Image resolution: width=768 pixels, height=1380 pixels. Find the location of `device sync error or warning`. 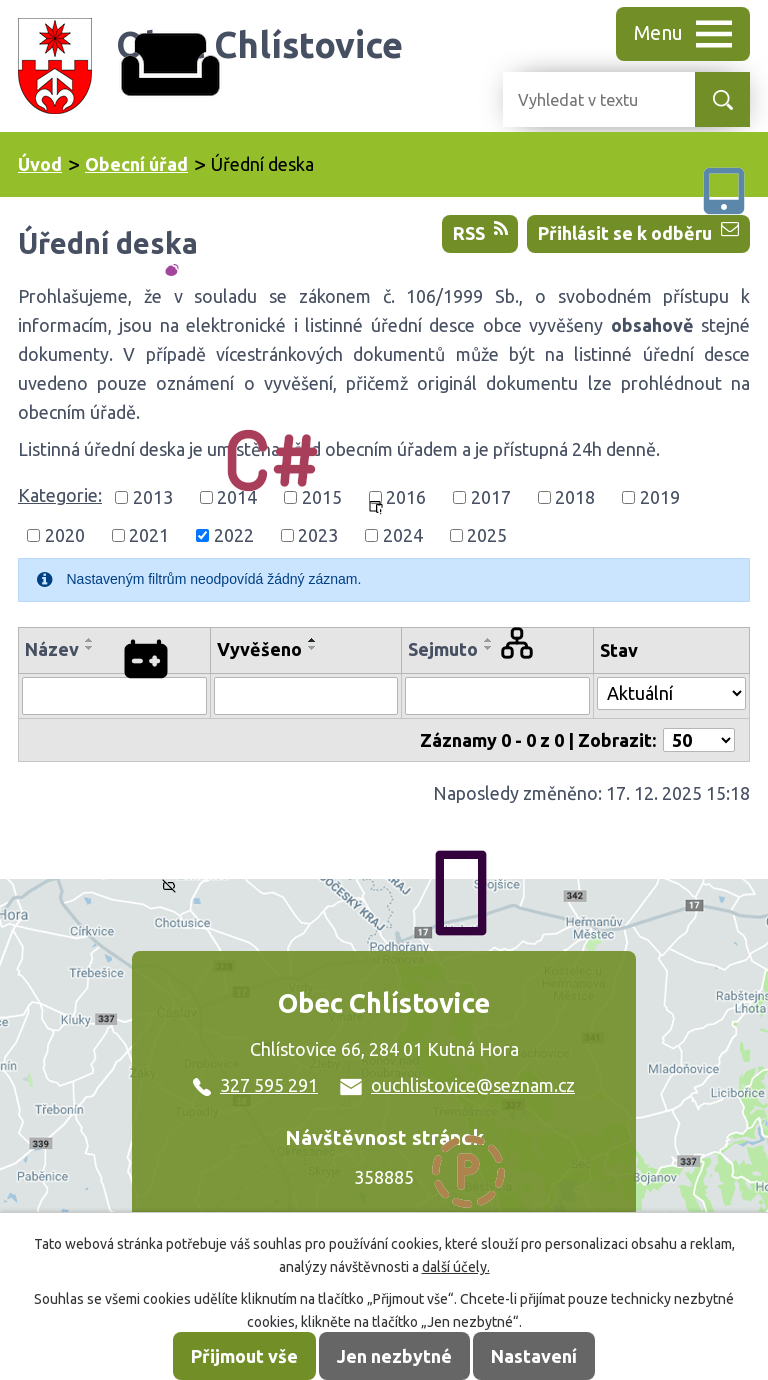

device sync error or warning is located at coordinates (376, 507).